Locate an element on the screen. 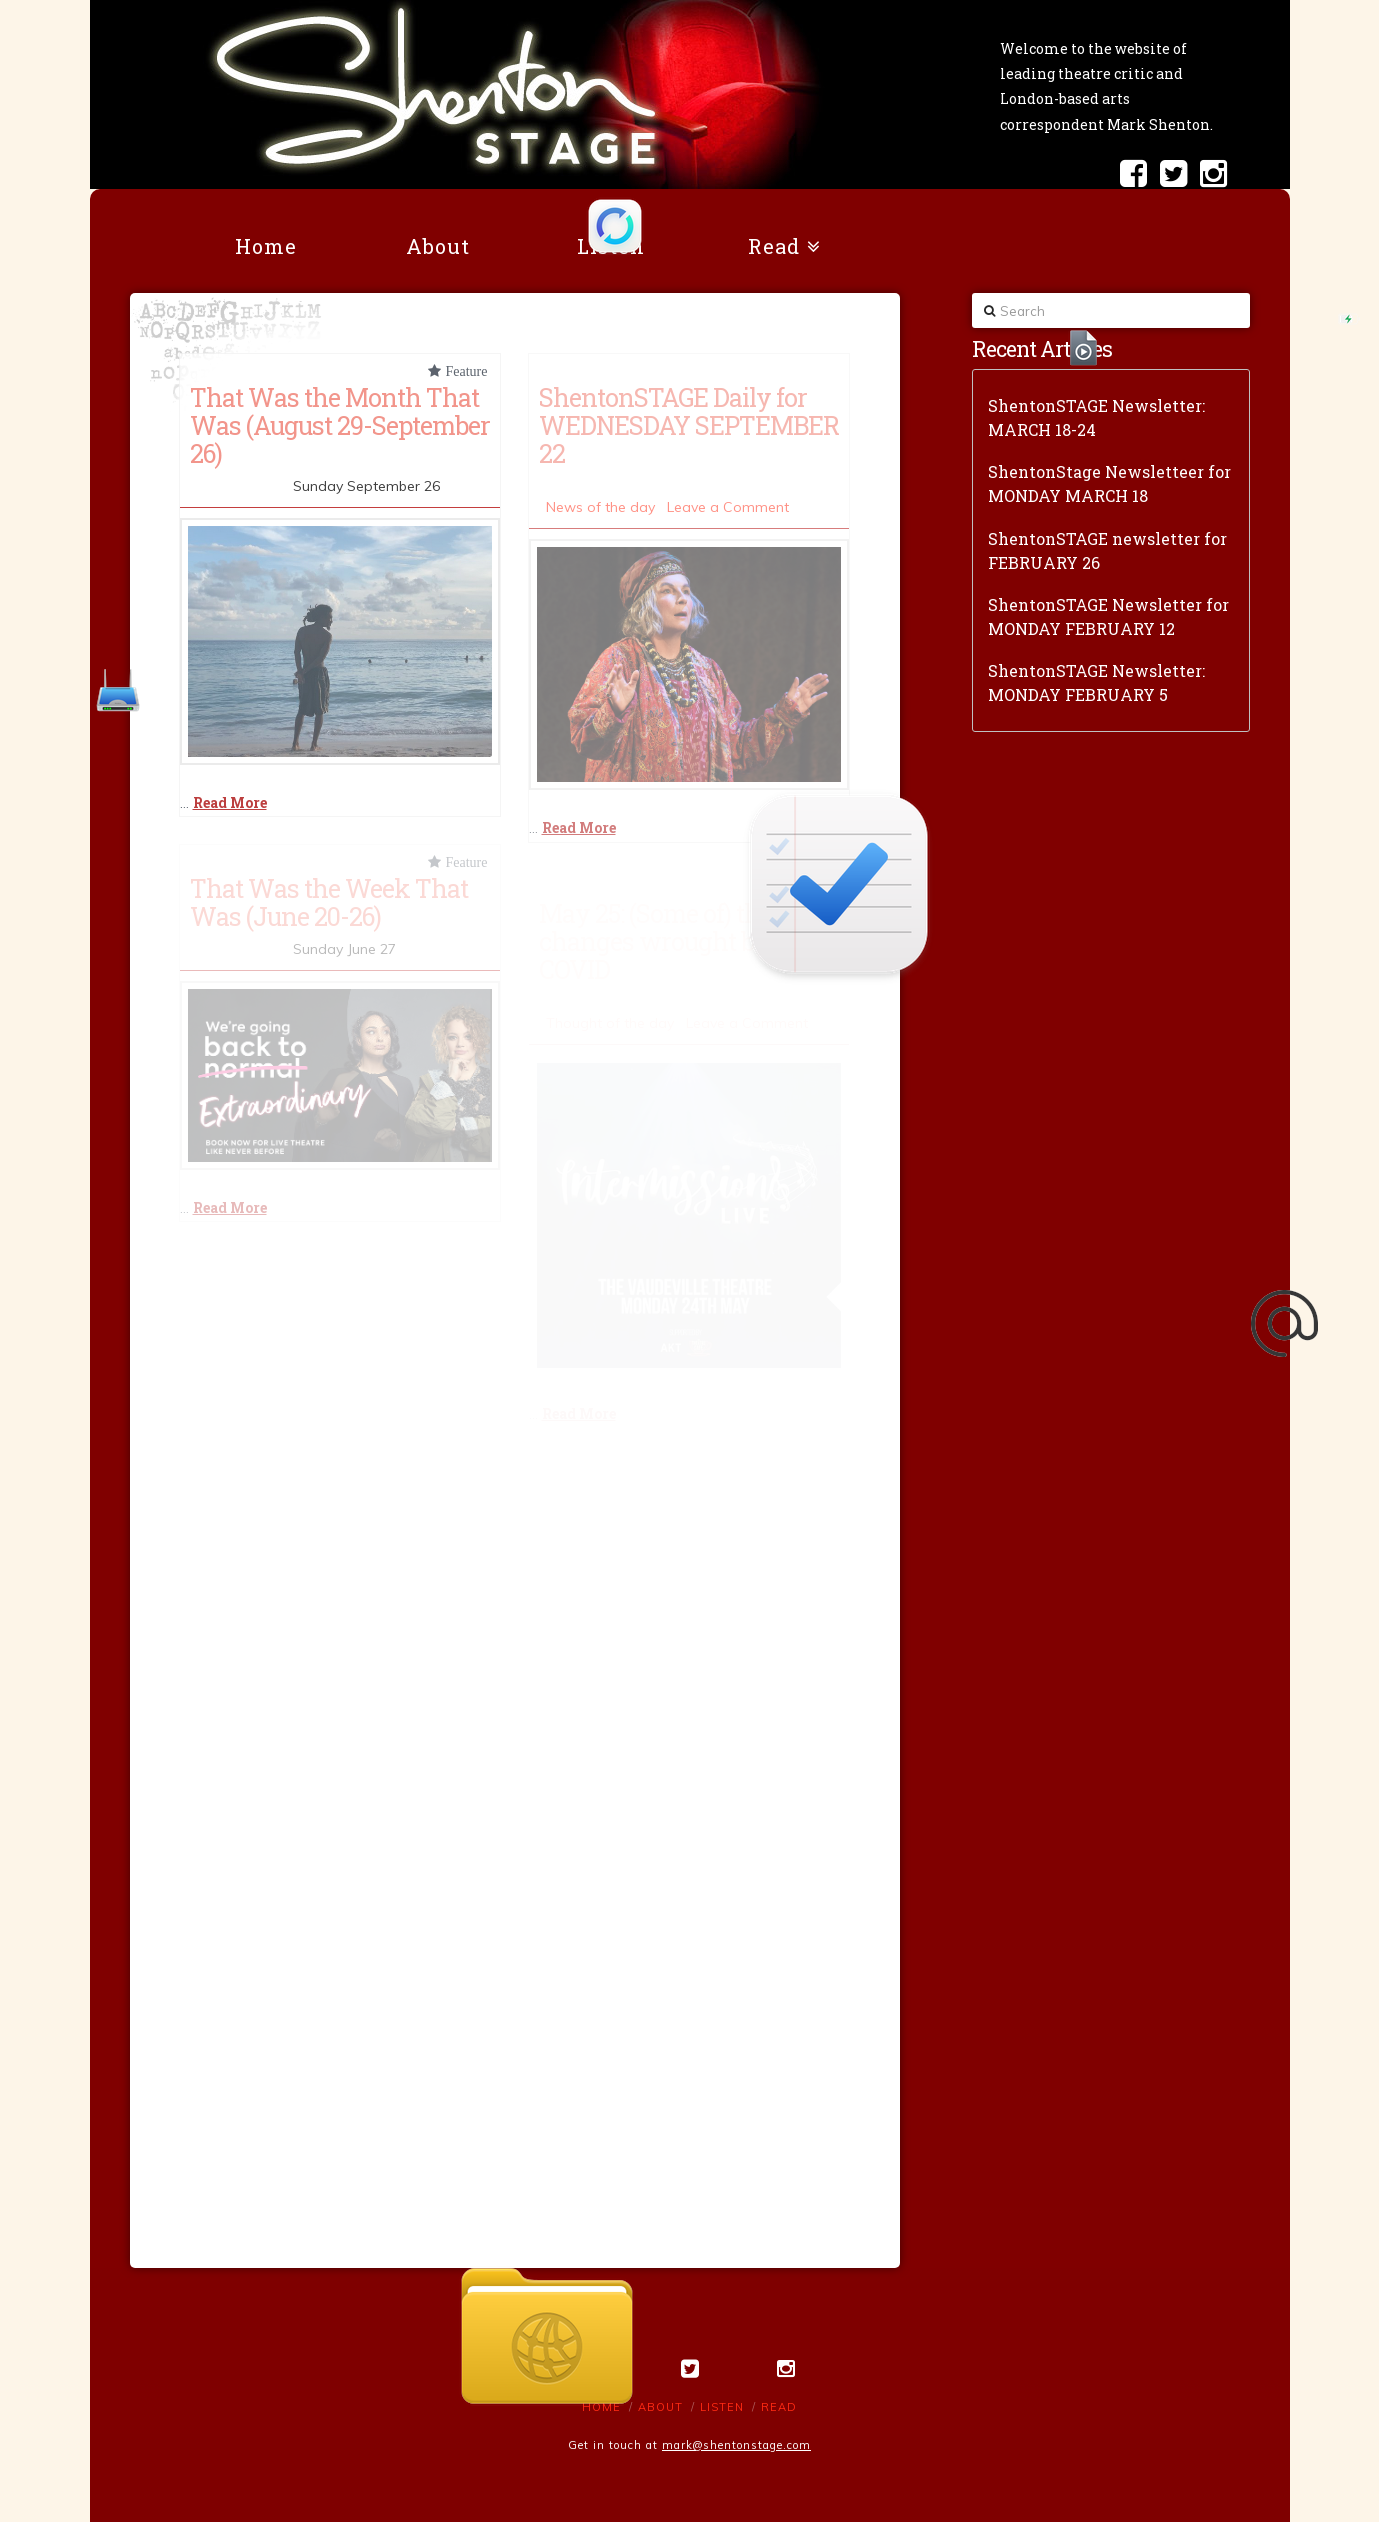 The width and height of the screenshot is (1379, 2522). manage linked online accounts is located at coordinates (1284, 1323).